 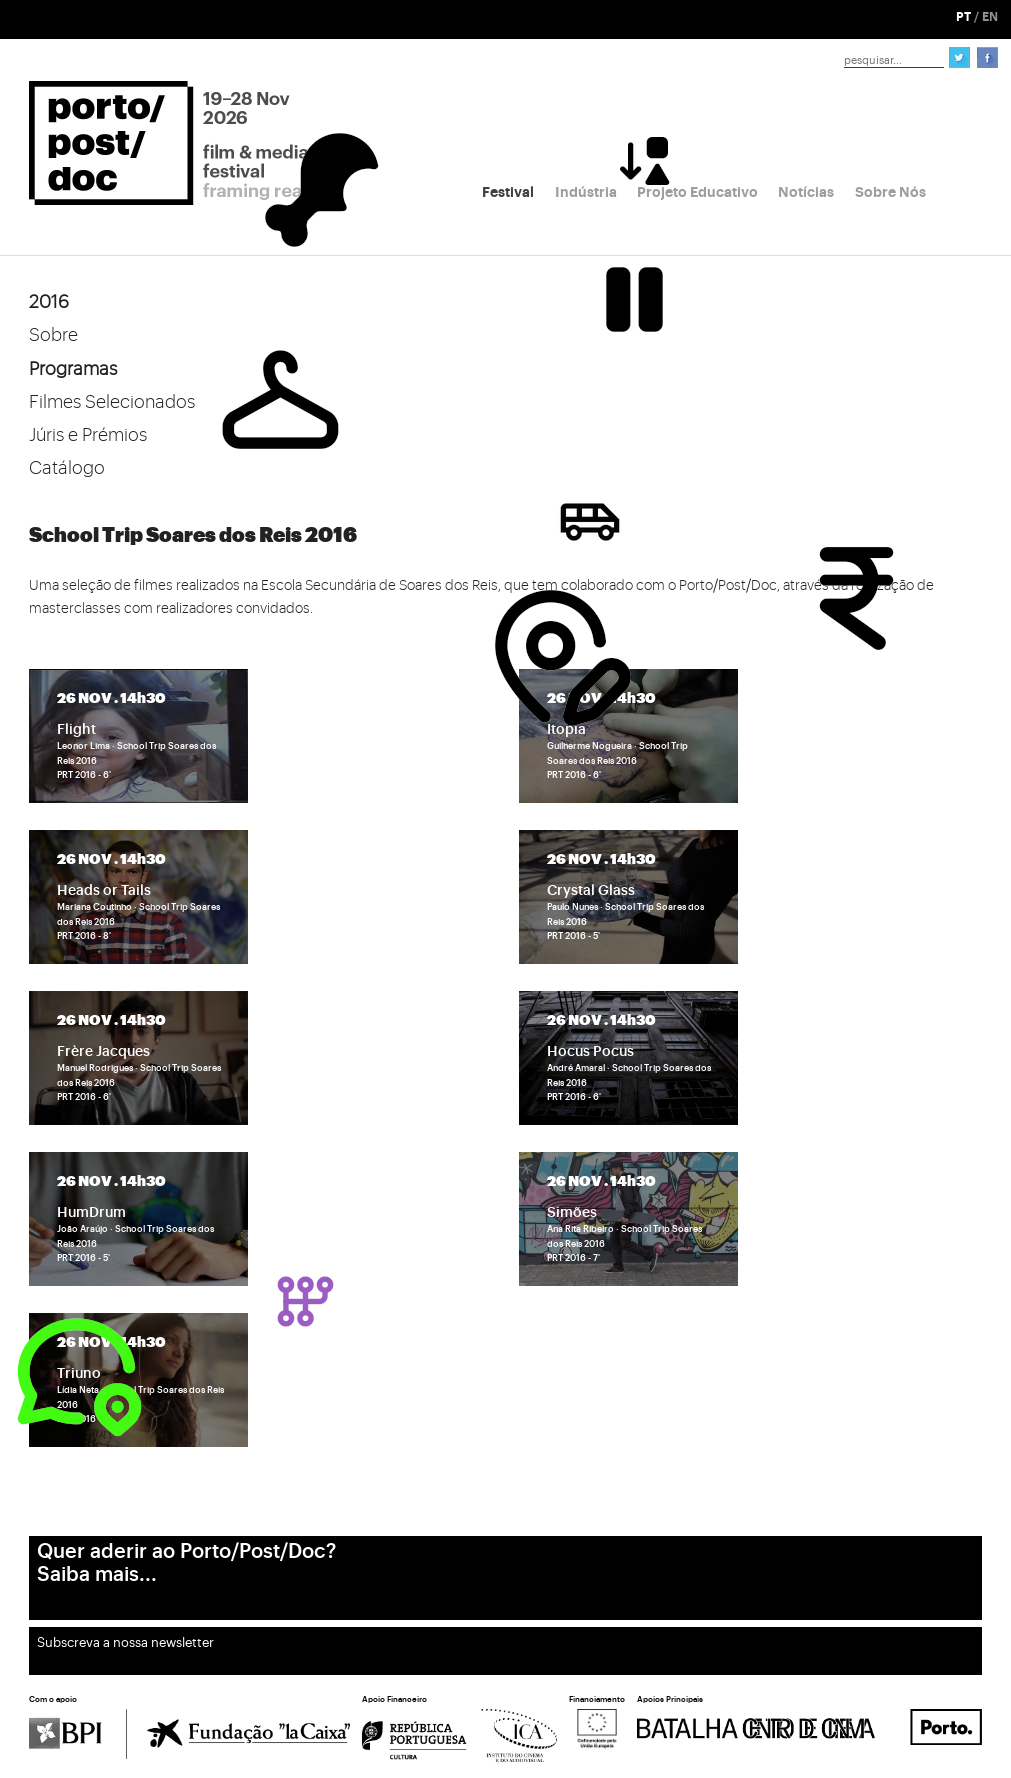 What do you see at coordinates (280, 402) in the screenshot?
I see `access your wardrobe or closet` at bounding box center [280, 402].